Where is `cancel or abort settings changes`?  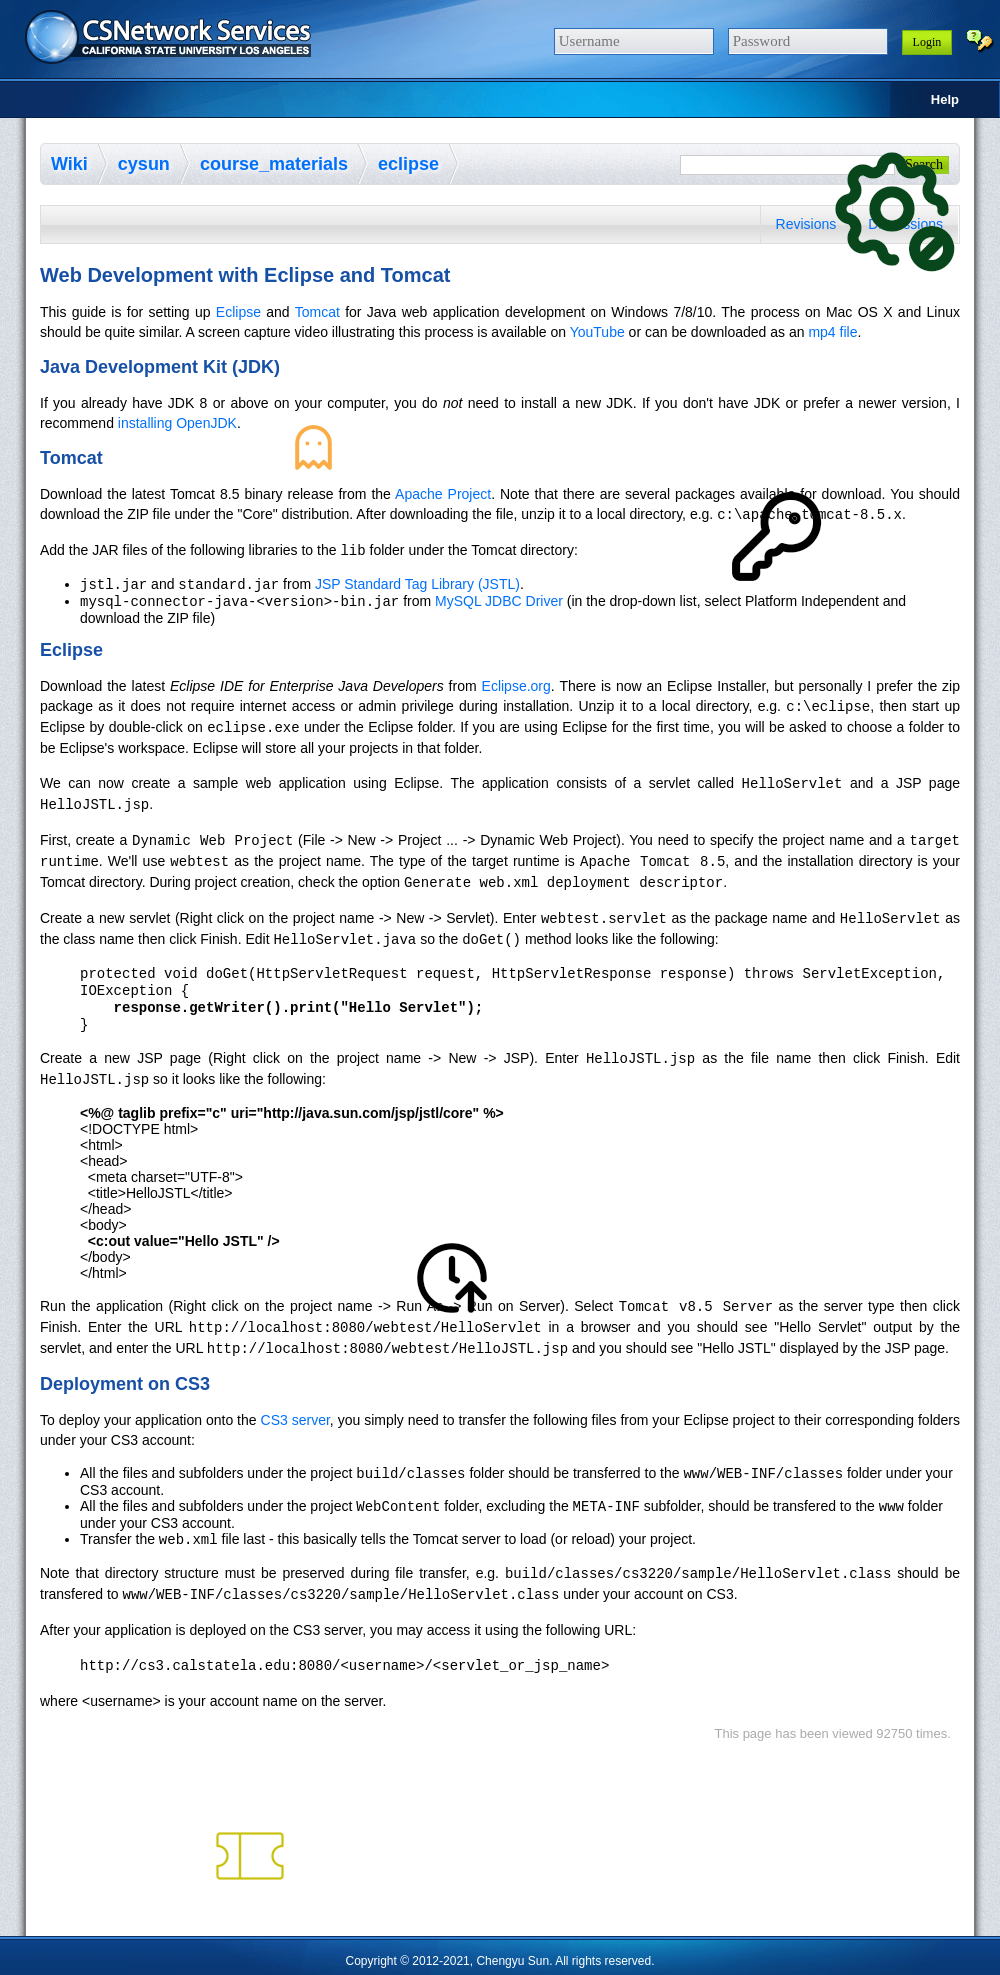
cancel or abort settings changes is located at coordinates (892, 209).